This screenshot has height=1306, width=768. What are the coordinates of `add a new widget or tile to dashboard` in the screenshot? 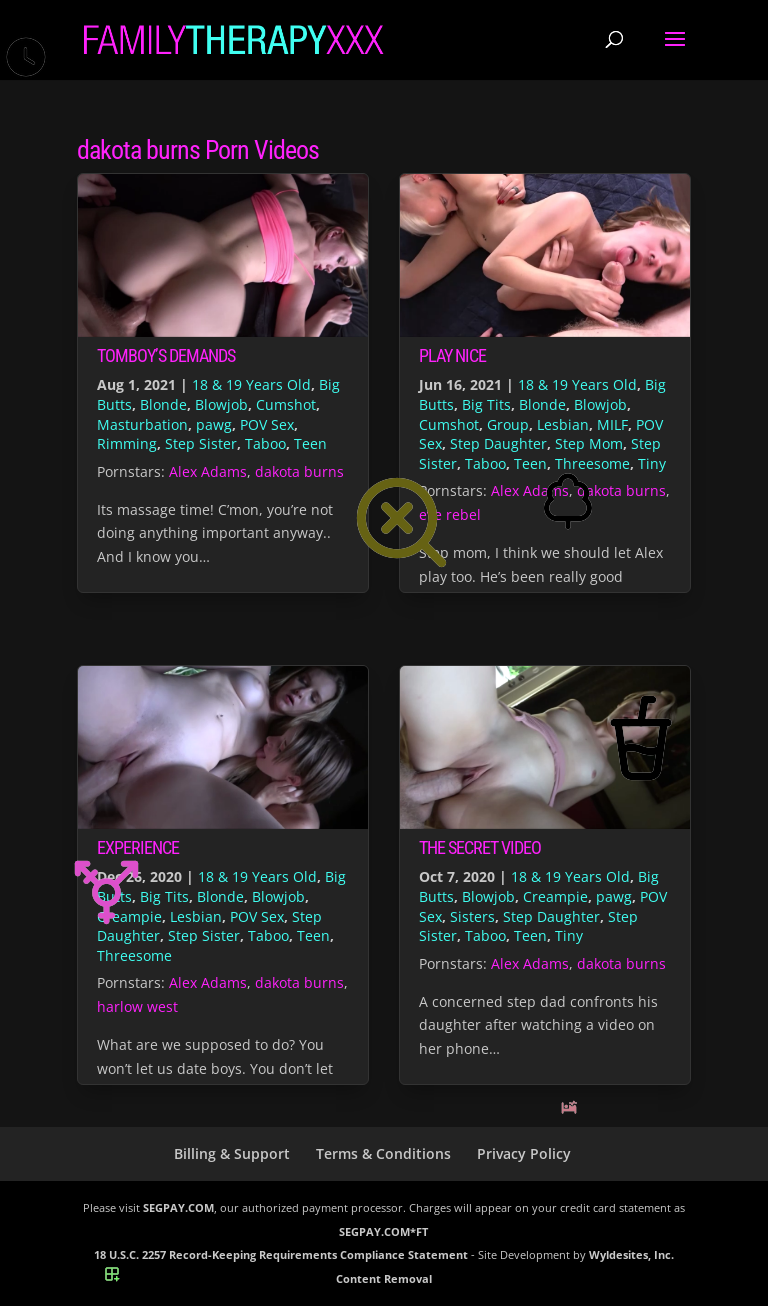 It's located at (112, 1274).